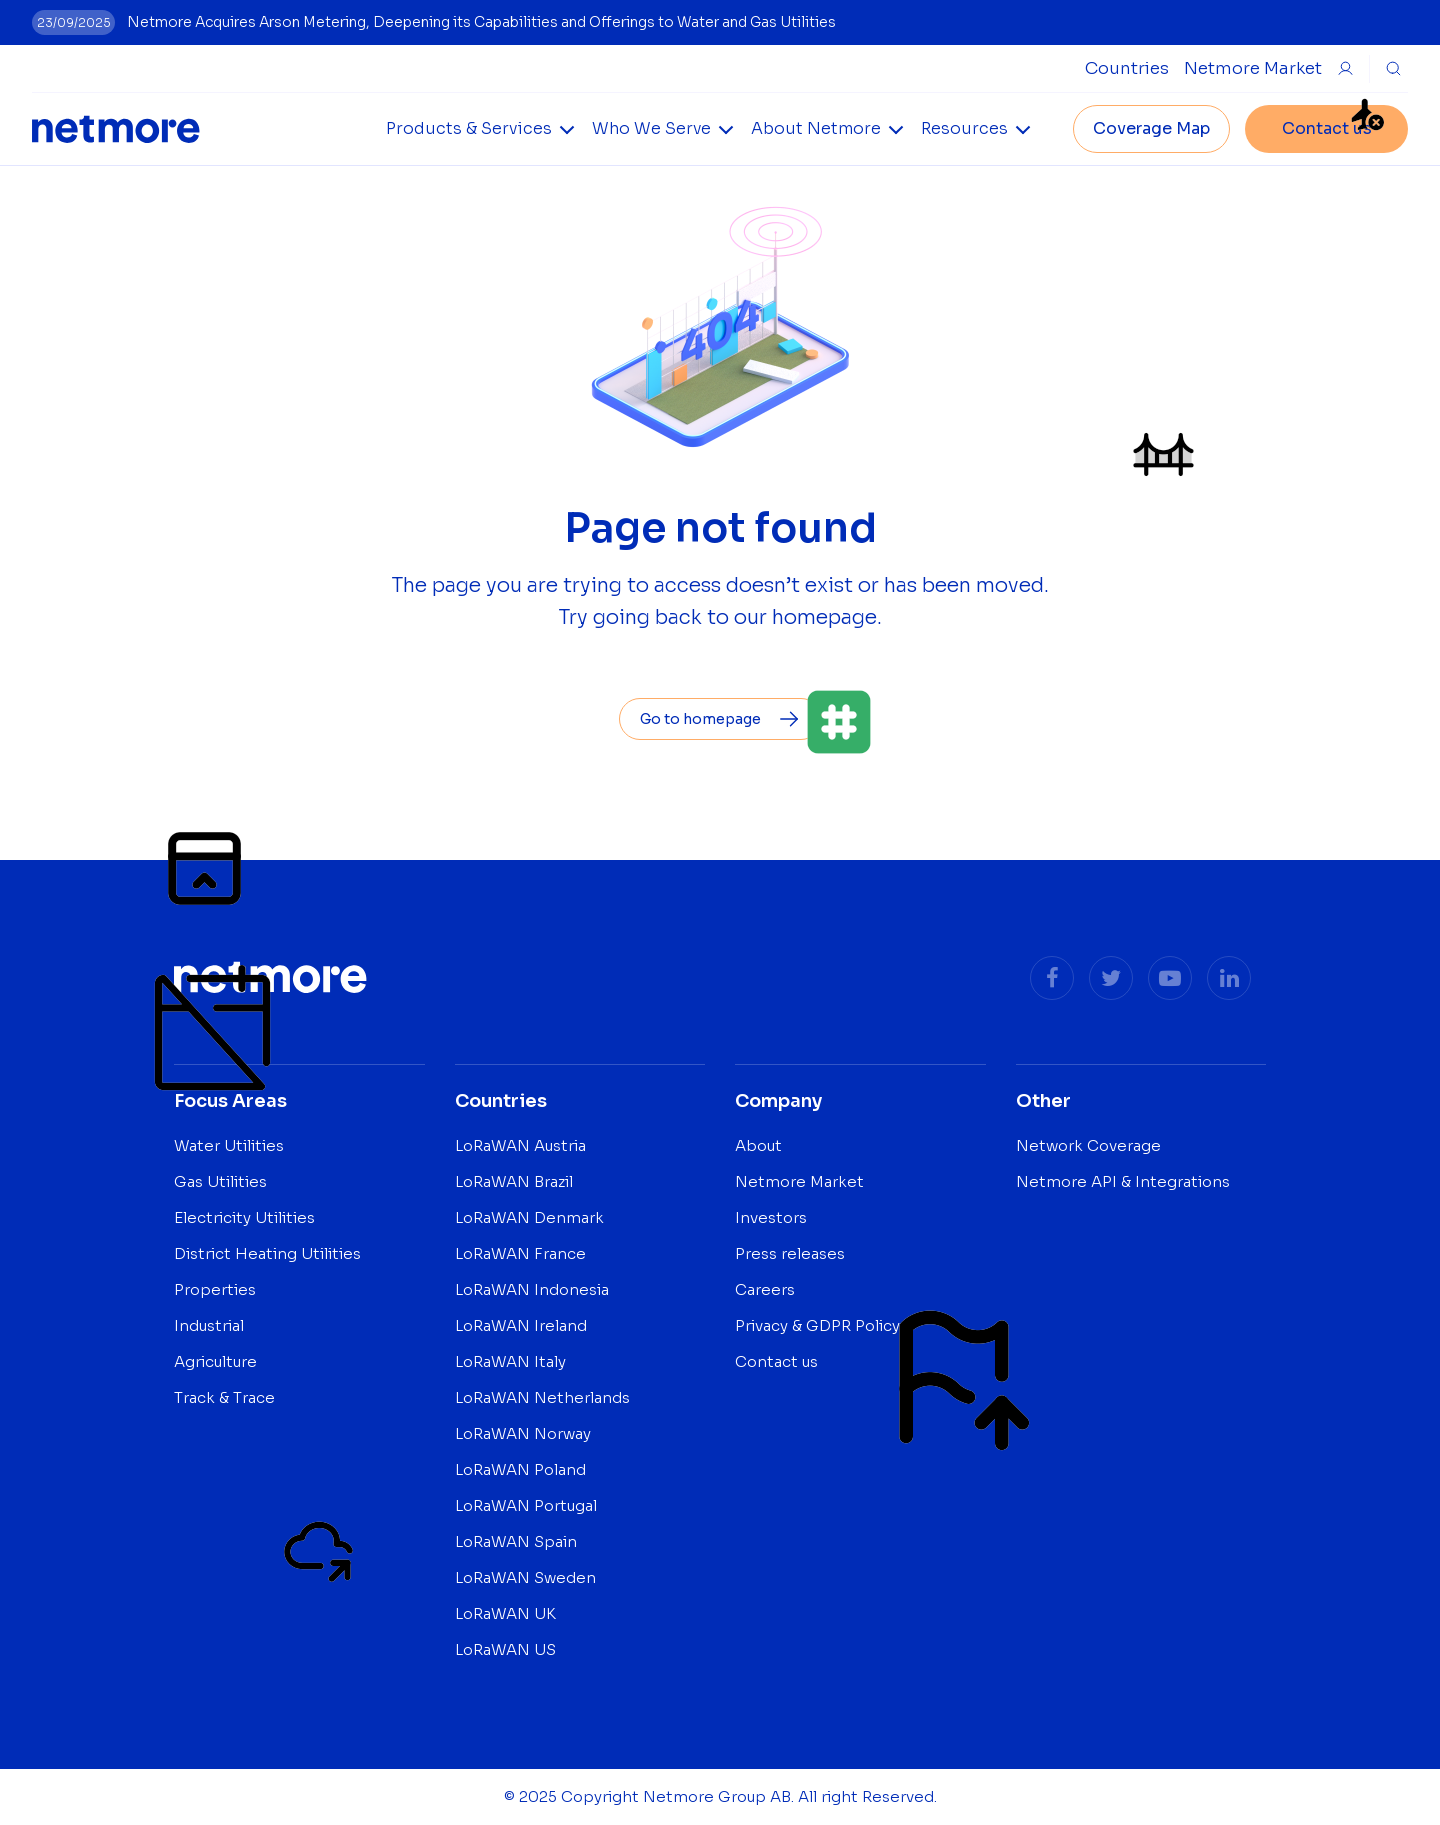 This screenshot has height=1825, width=1440. I want to click on cancel flight booking, so click(1366, 114).